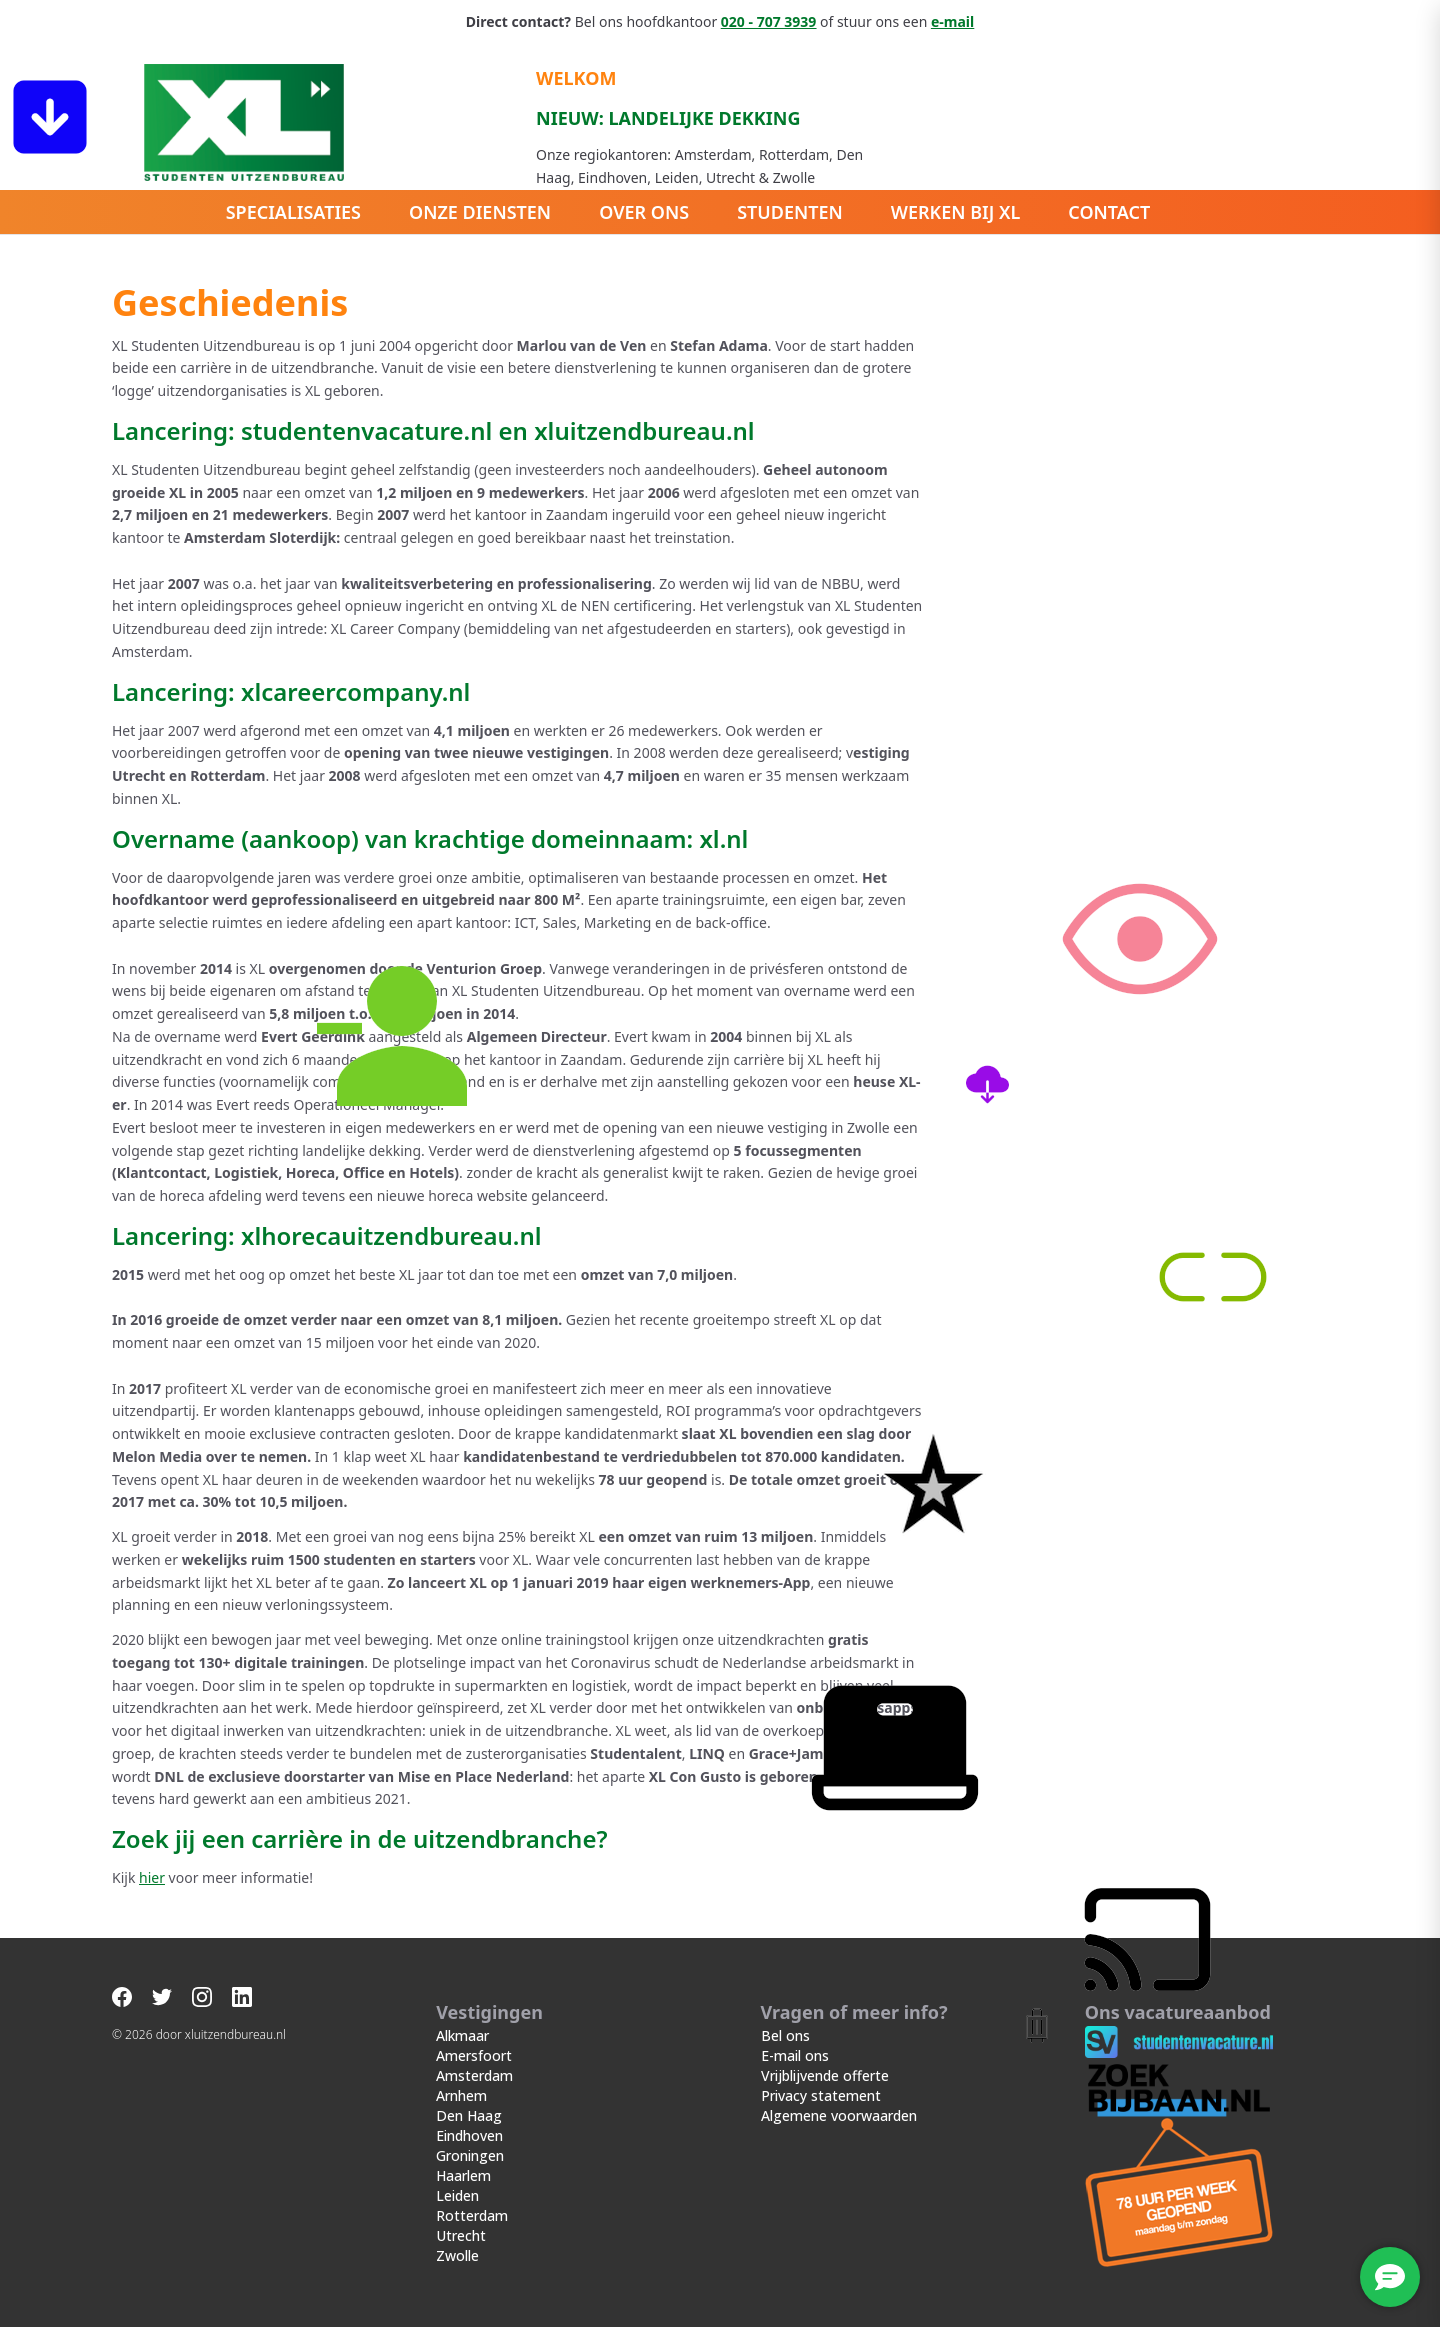 This screenshot has height=2327, width=1440. What do you see at coordinates (1213, 1277) in the screenshot?
I see `unlink or break a connected item` at bounding box center [1213, 1277].